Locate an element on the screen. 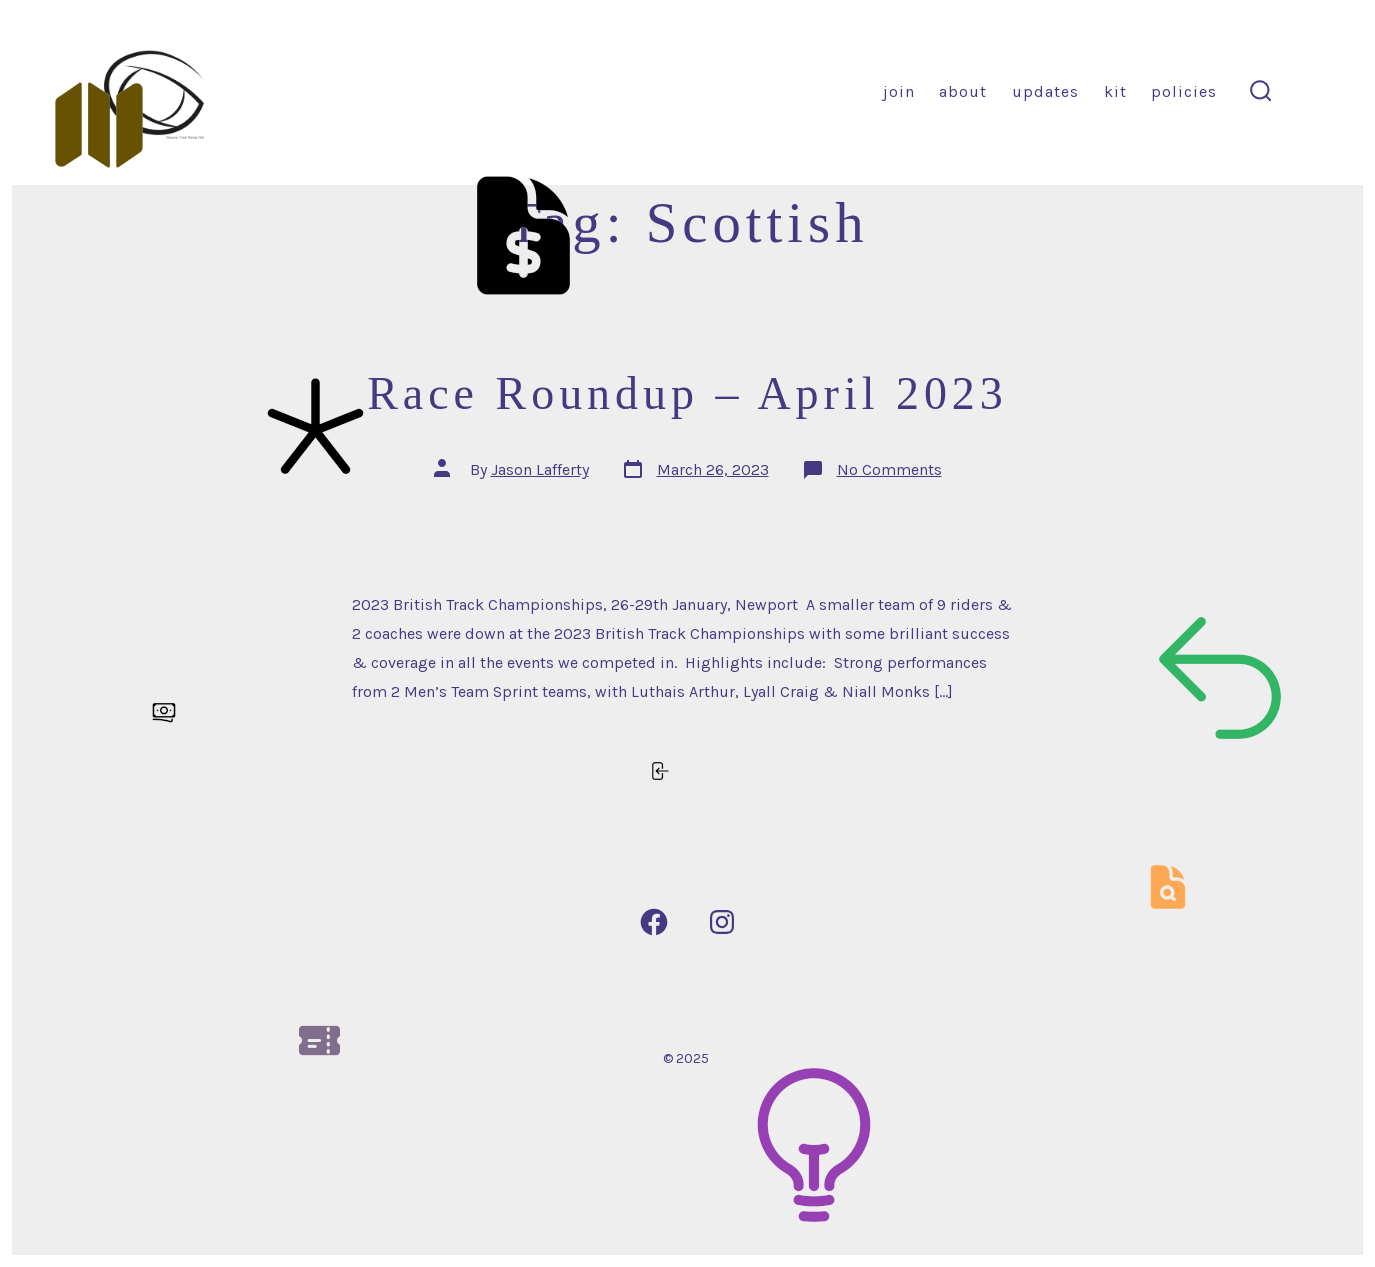 The height and width of the screenshot is (1267, 1375). view tips or suggestions is located at coordinates (814, 1145).